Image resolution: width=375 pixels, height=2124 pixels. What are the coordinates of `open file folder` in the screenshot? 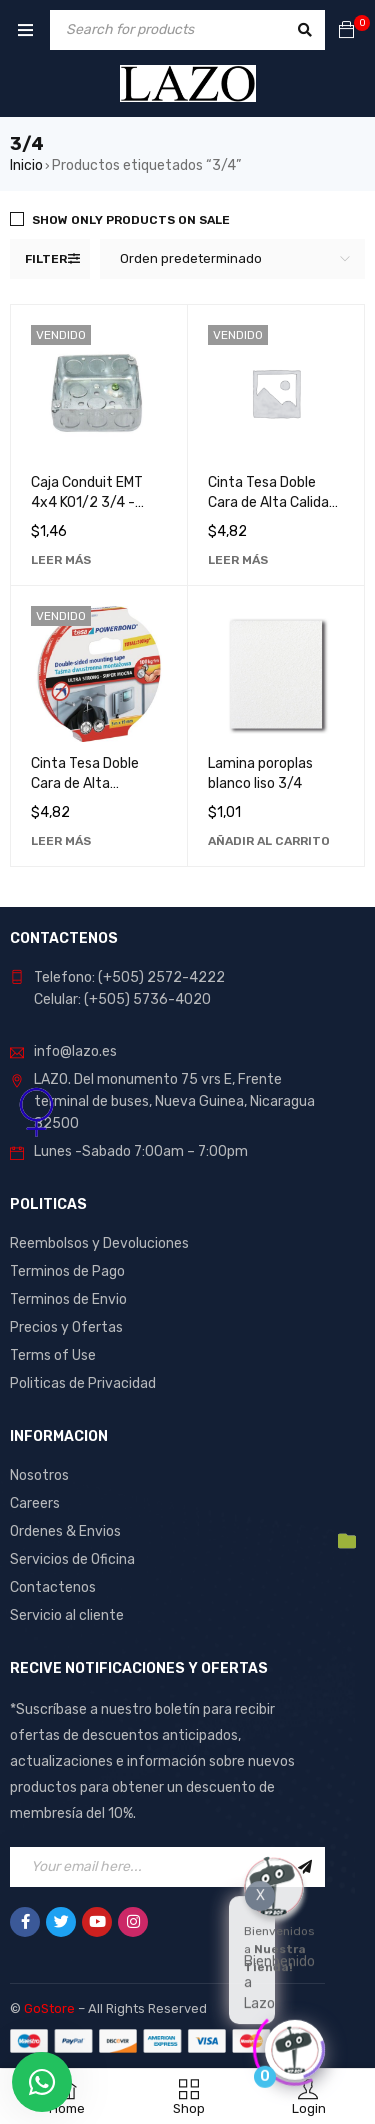 It's located at (347, 1541).